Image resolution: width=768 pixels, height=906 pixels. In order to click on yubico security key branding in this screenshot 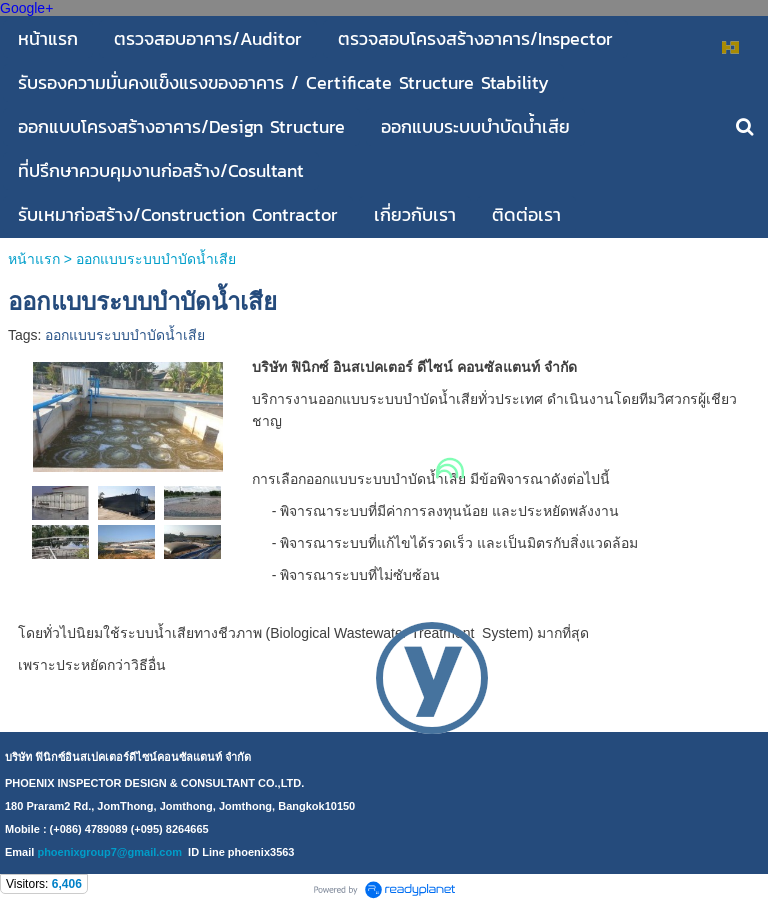, I will do `click(432, 678)`.